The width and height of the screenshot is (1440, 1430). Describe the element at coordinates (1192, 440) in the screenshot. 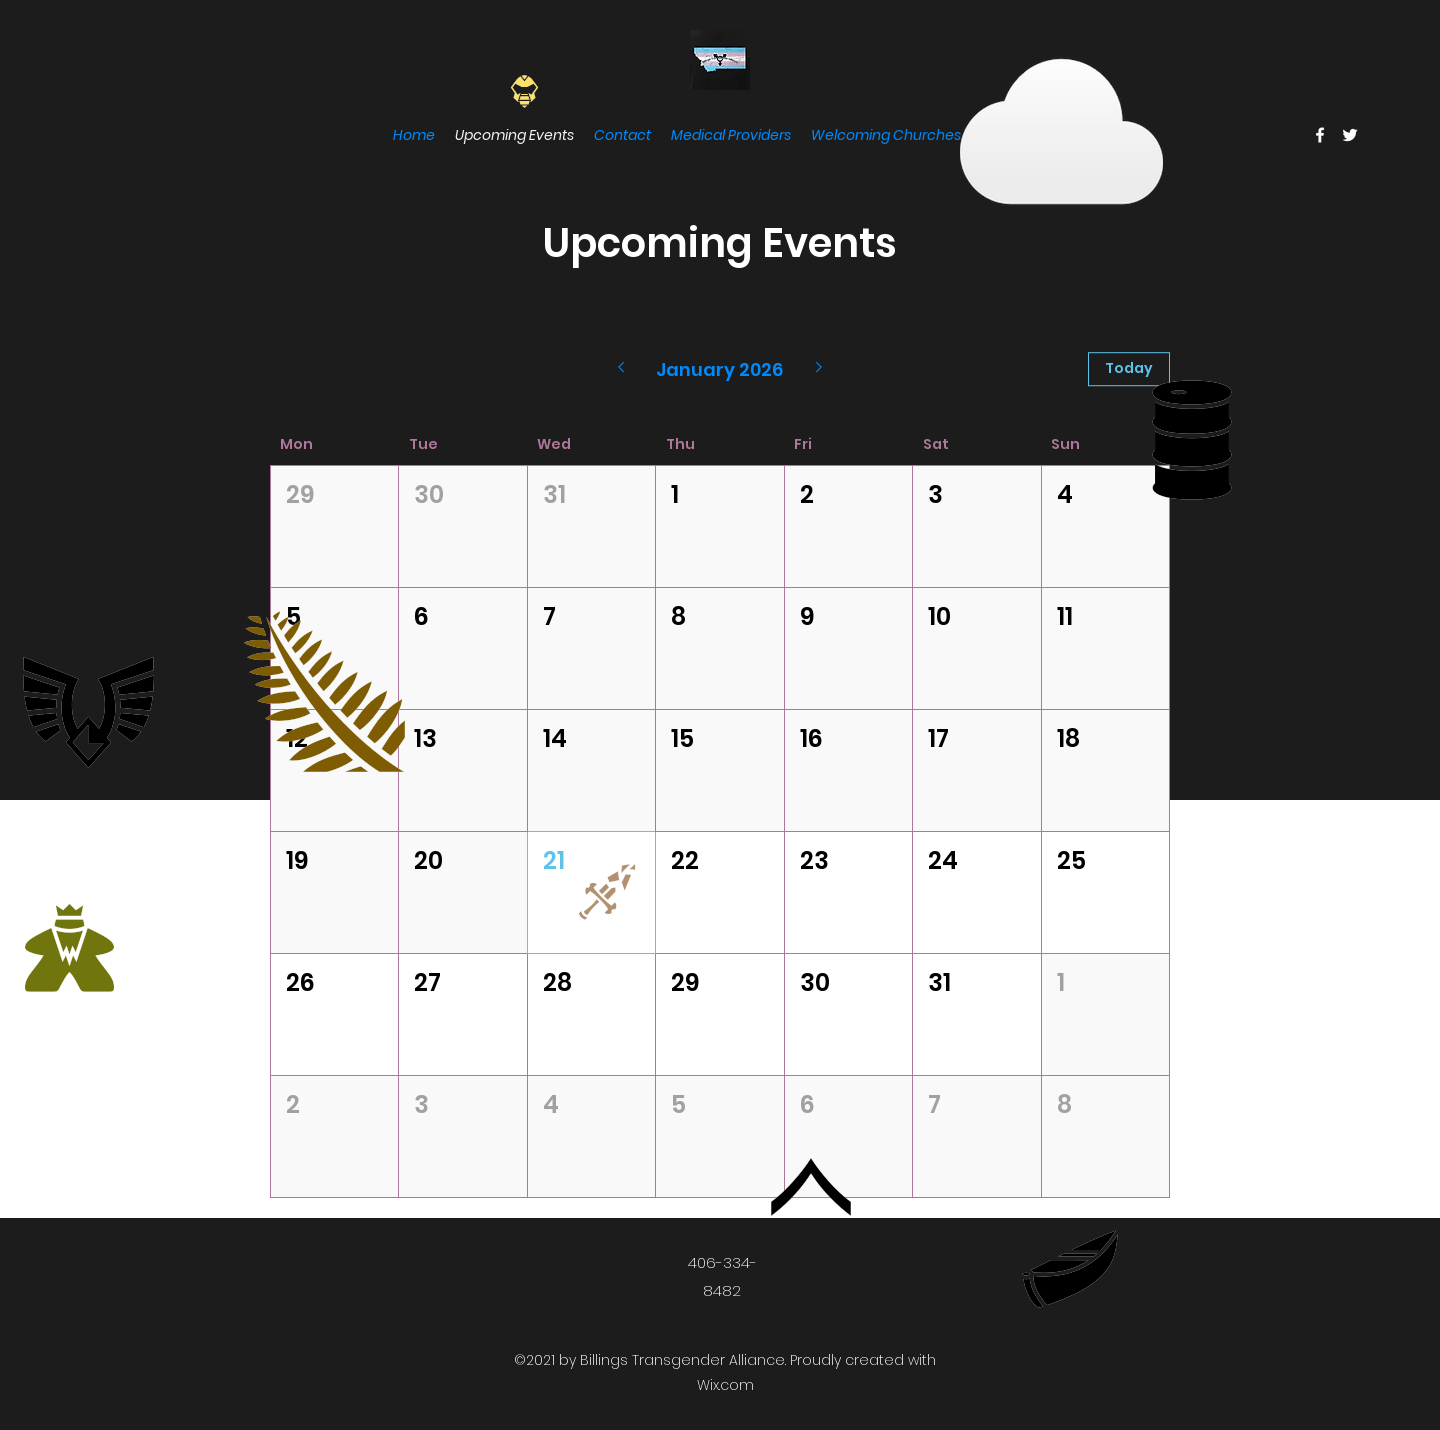

I see `indicates oil or fuel resources in a game inventory` at that location.